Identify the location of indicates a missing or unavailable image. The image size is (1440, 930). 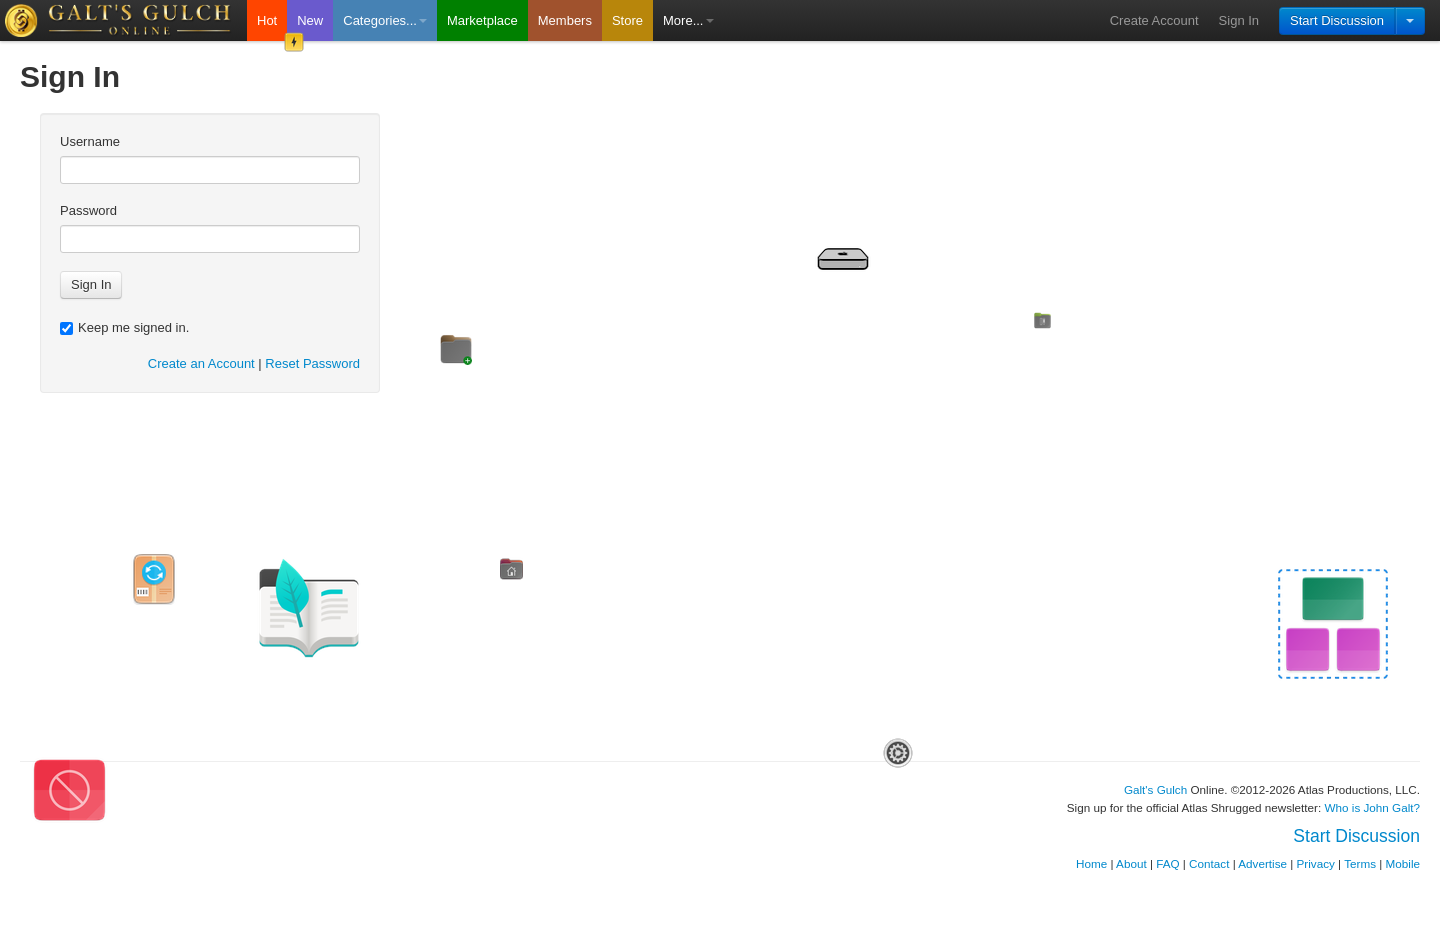
(69, 787).